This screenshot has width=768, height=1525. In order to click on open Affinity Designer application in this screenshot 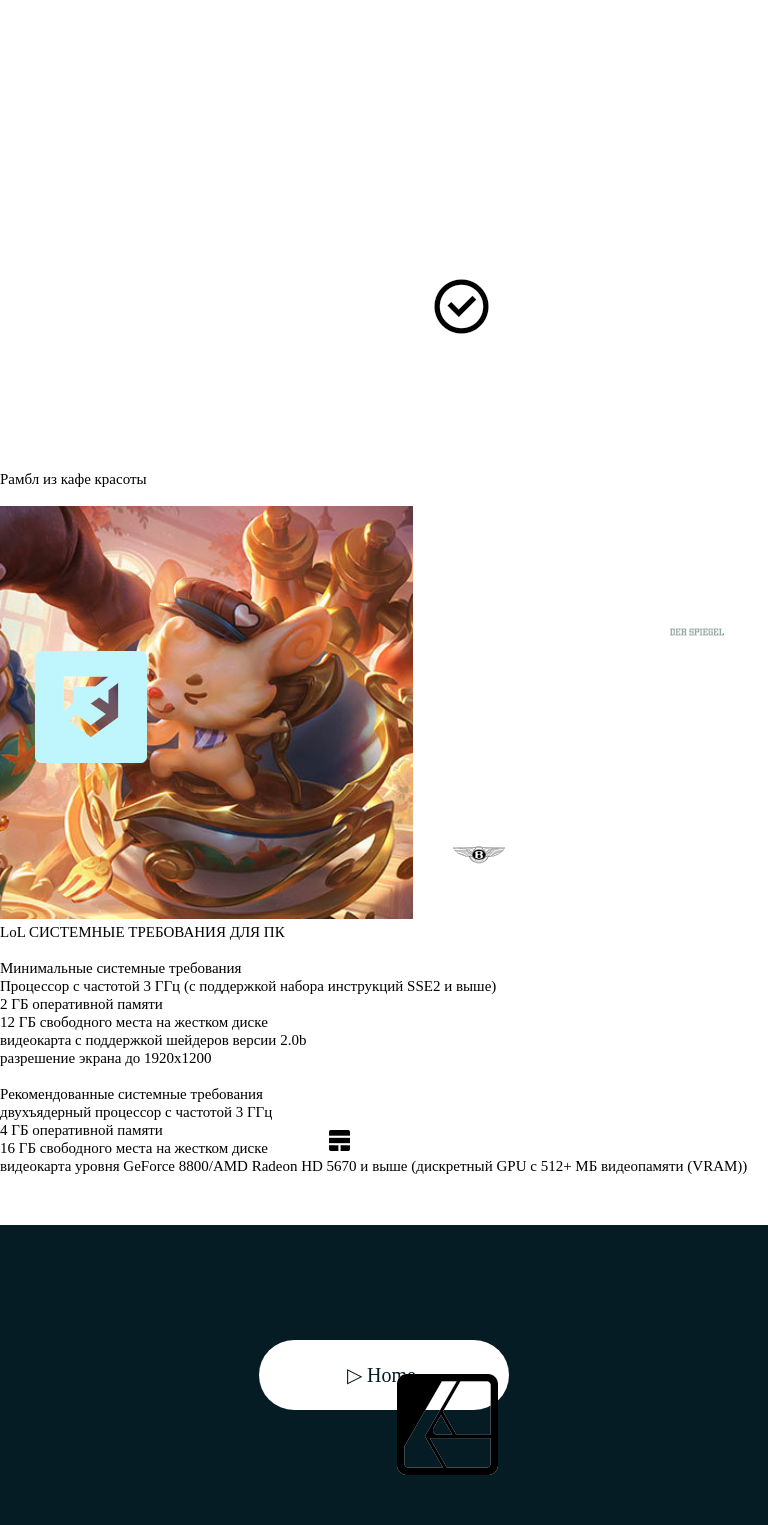, I will do `click(447, 1424)`.